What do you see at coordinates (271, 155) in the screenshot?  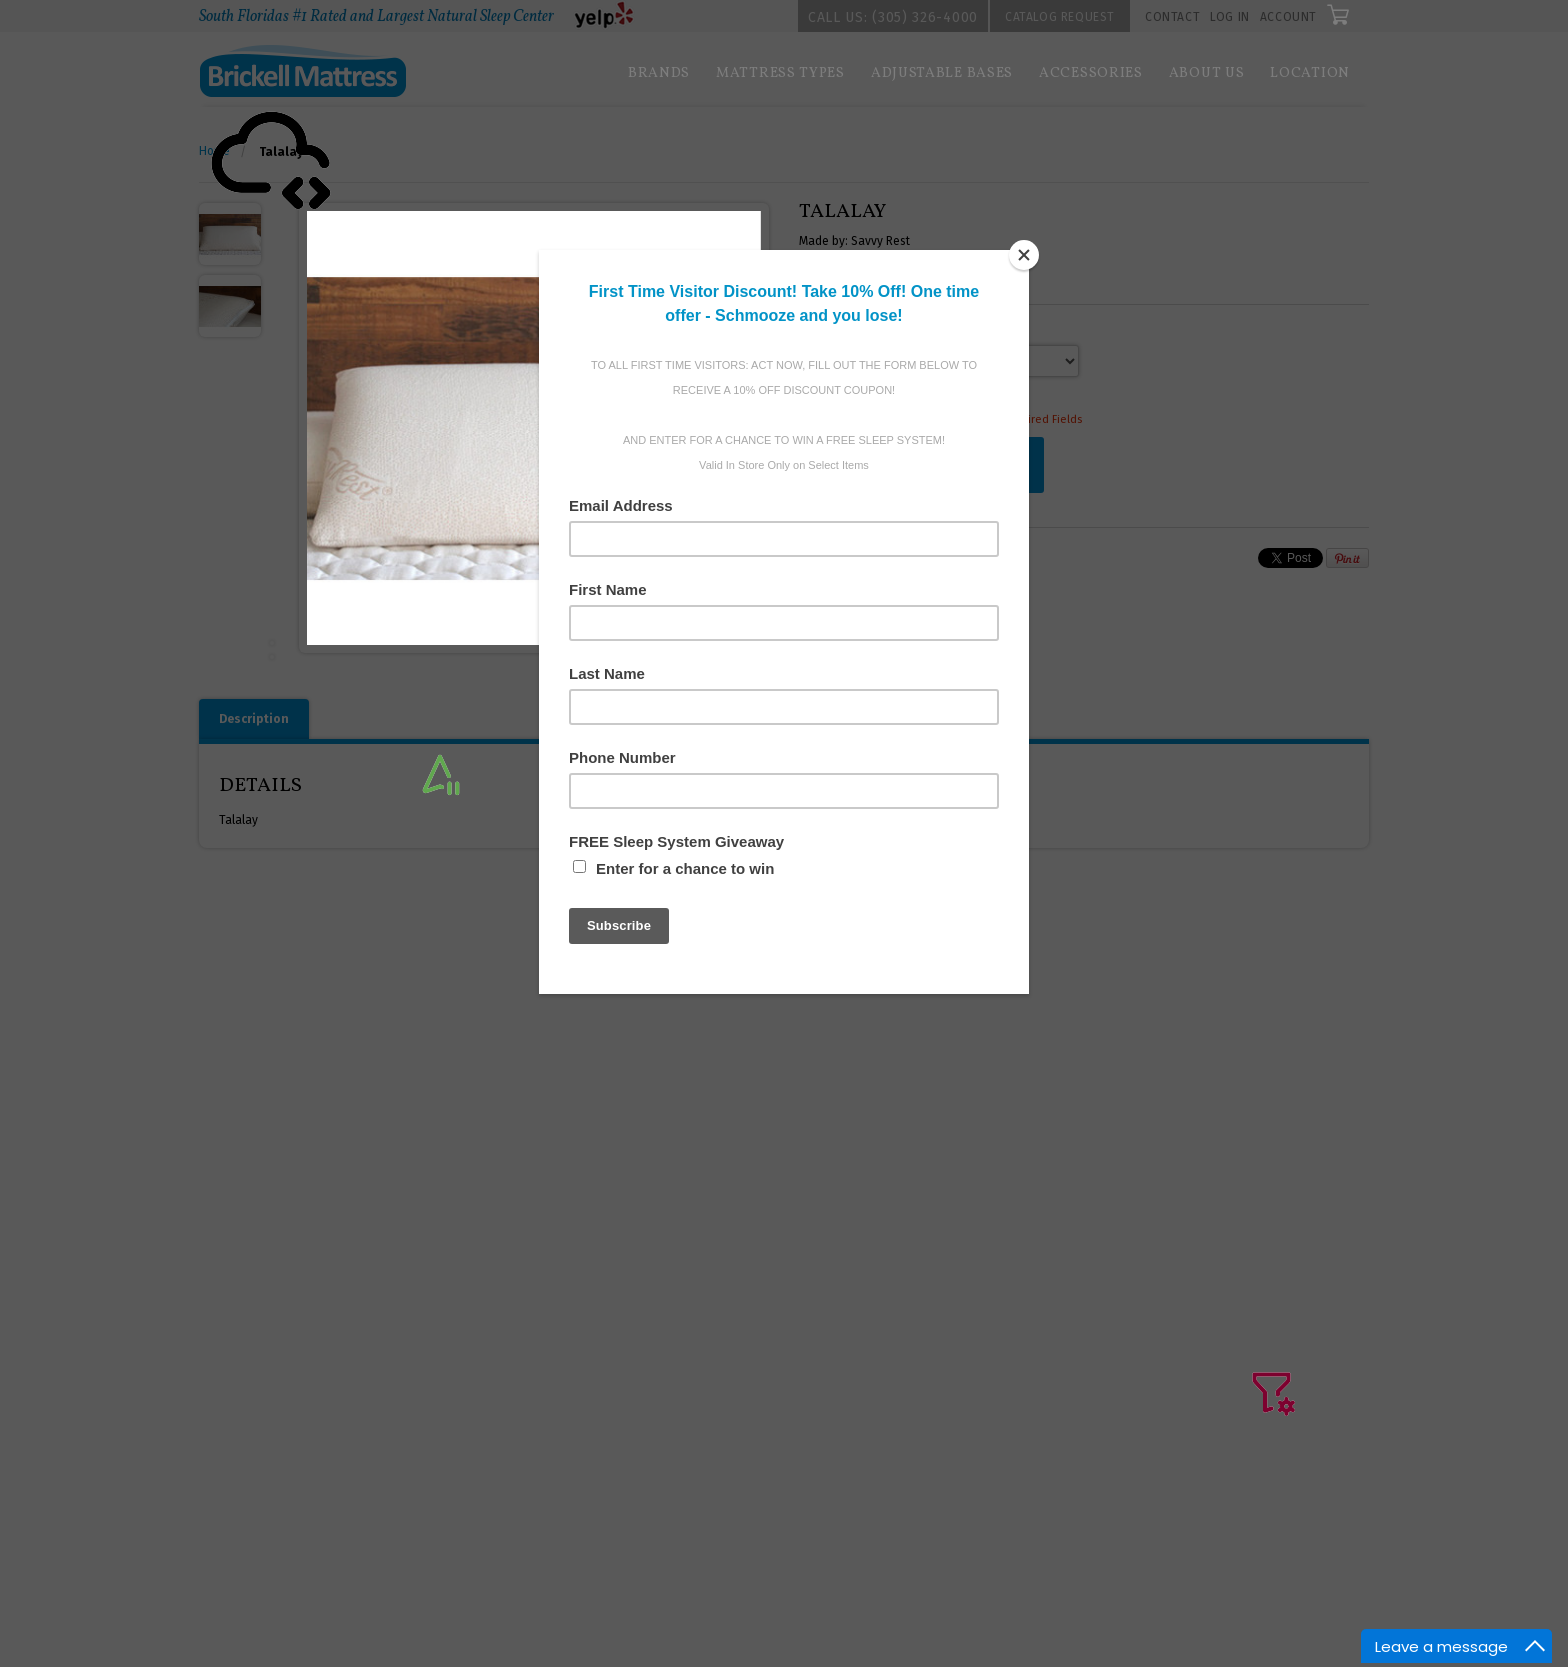 I see `access cloud-based code or development tools` at bounding box center [271, 155].